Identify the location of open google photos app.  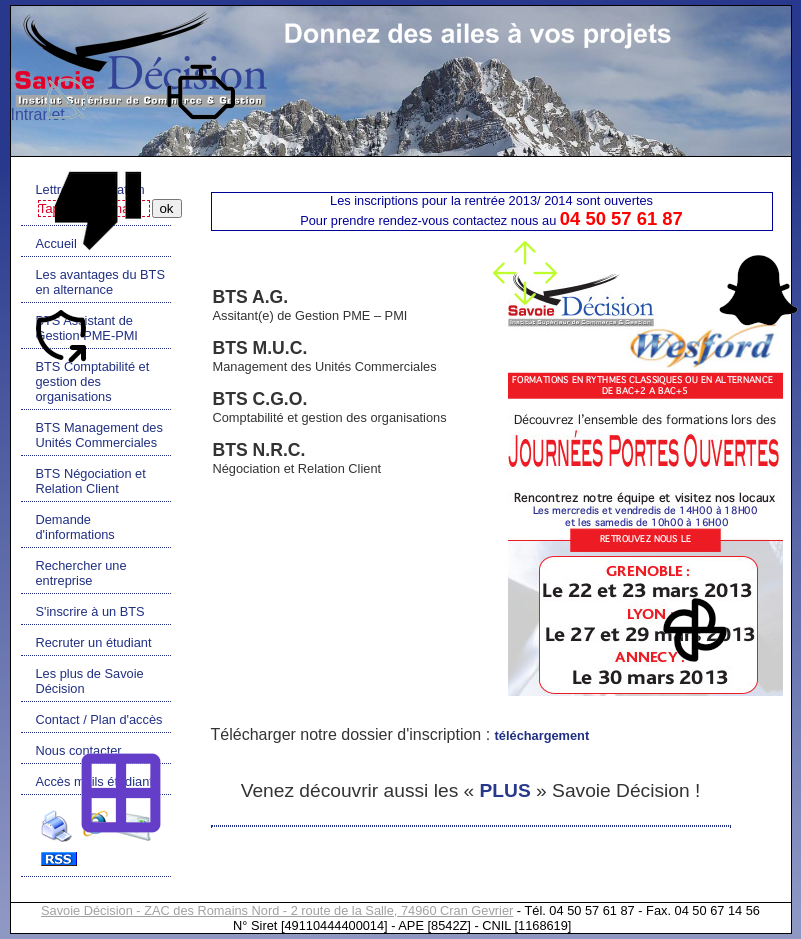
(695, 630).